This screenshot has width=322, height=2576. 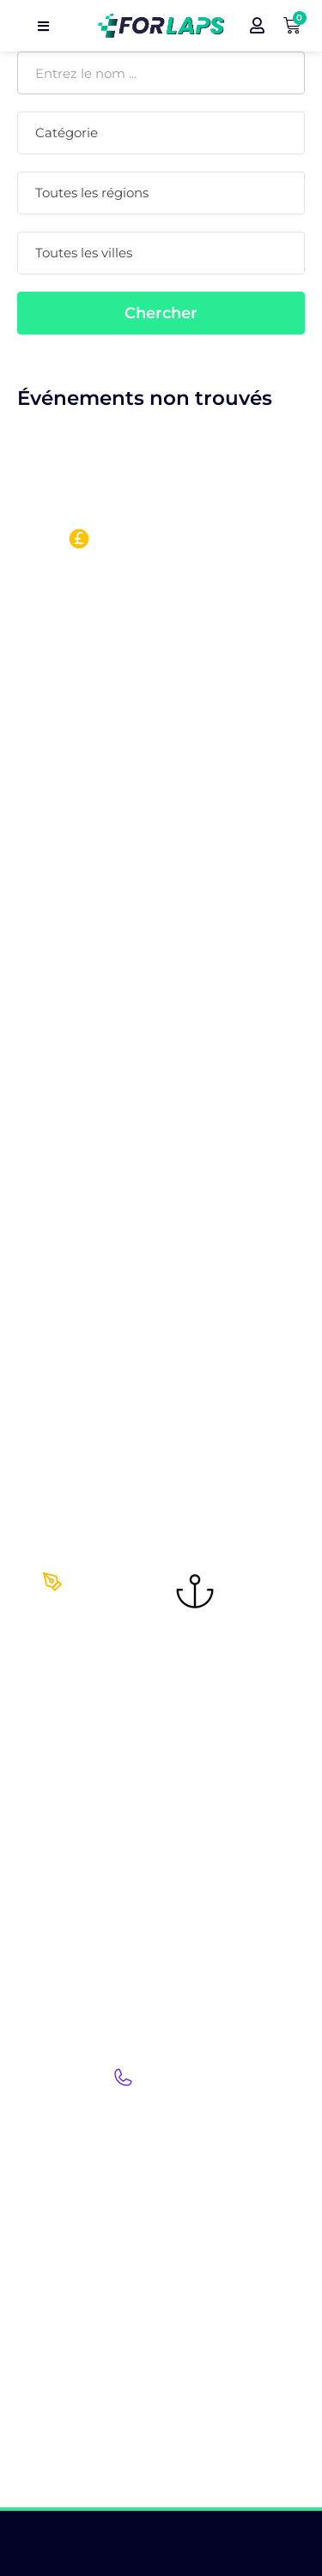 I want to click on make a phone call, so click(x=123, y=2078).